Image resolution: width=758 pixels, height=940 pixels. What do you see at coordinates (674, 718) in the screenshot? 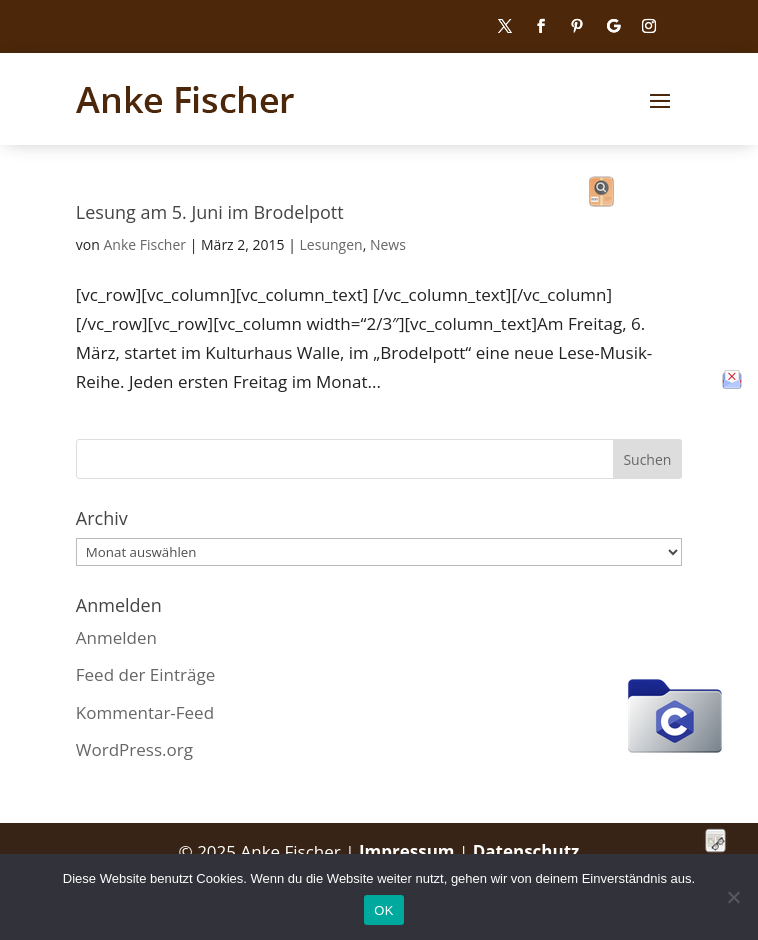
I see `open folder containing C programming files` at bounding box center [674, 718].